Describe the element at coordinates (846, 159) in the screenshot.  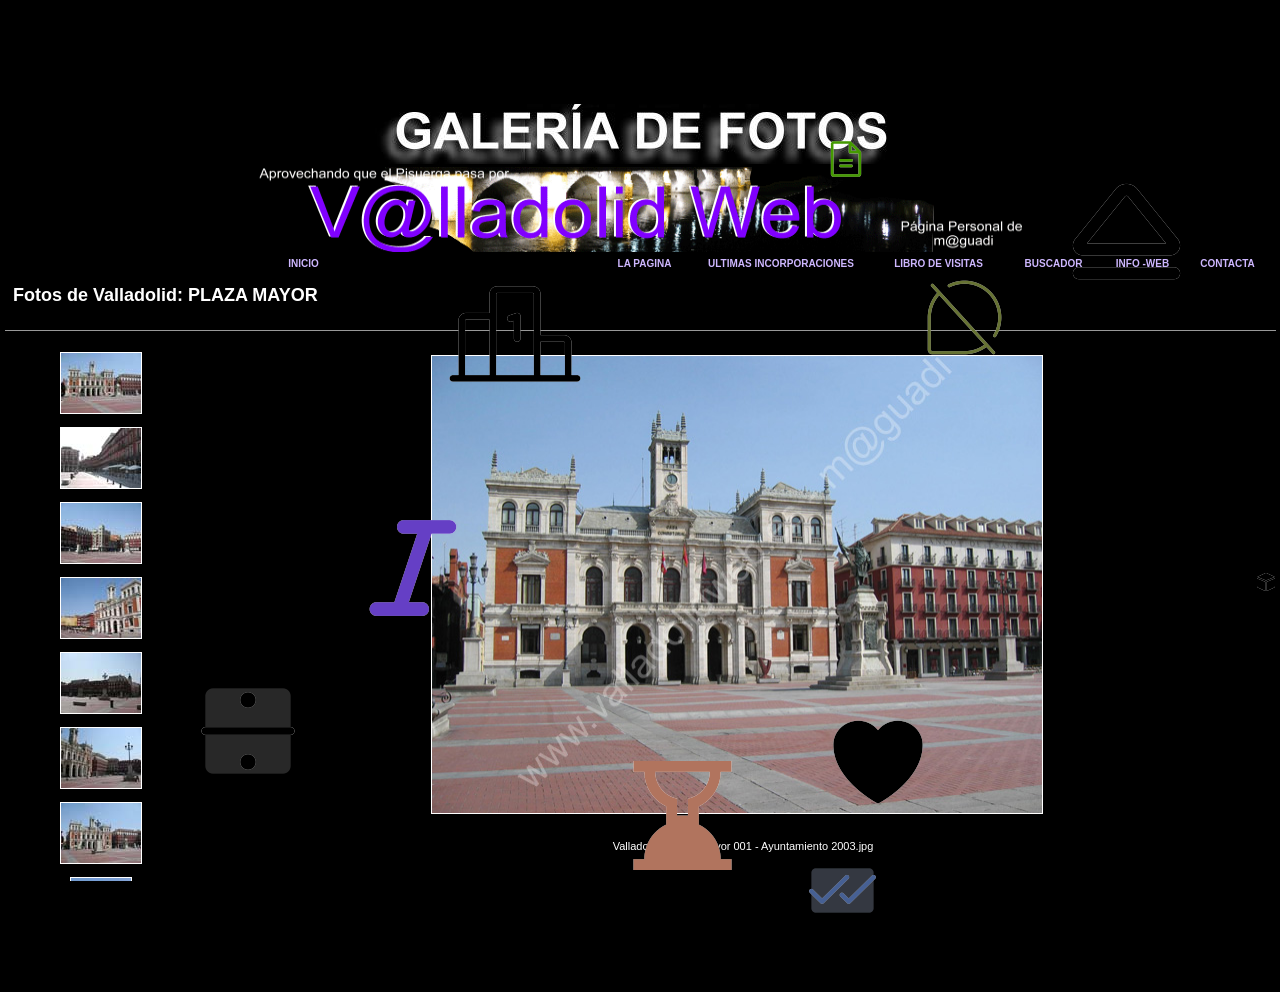
I see `view document or text file` at that location.